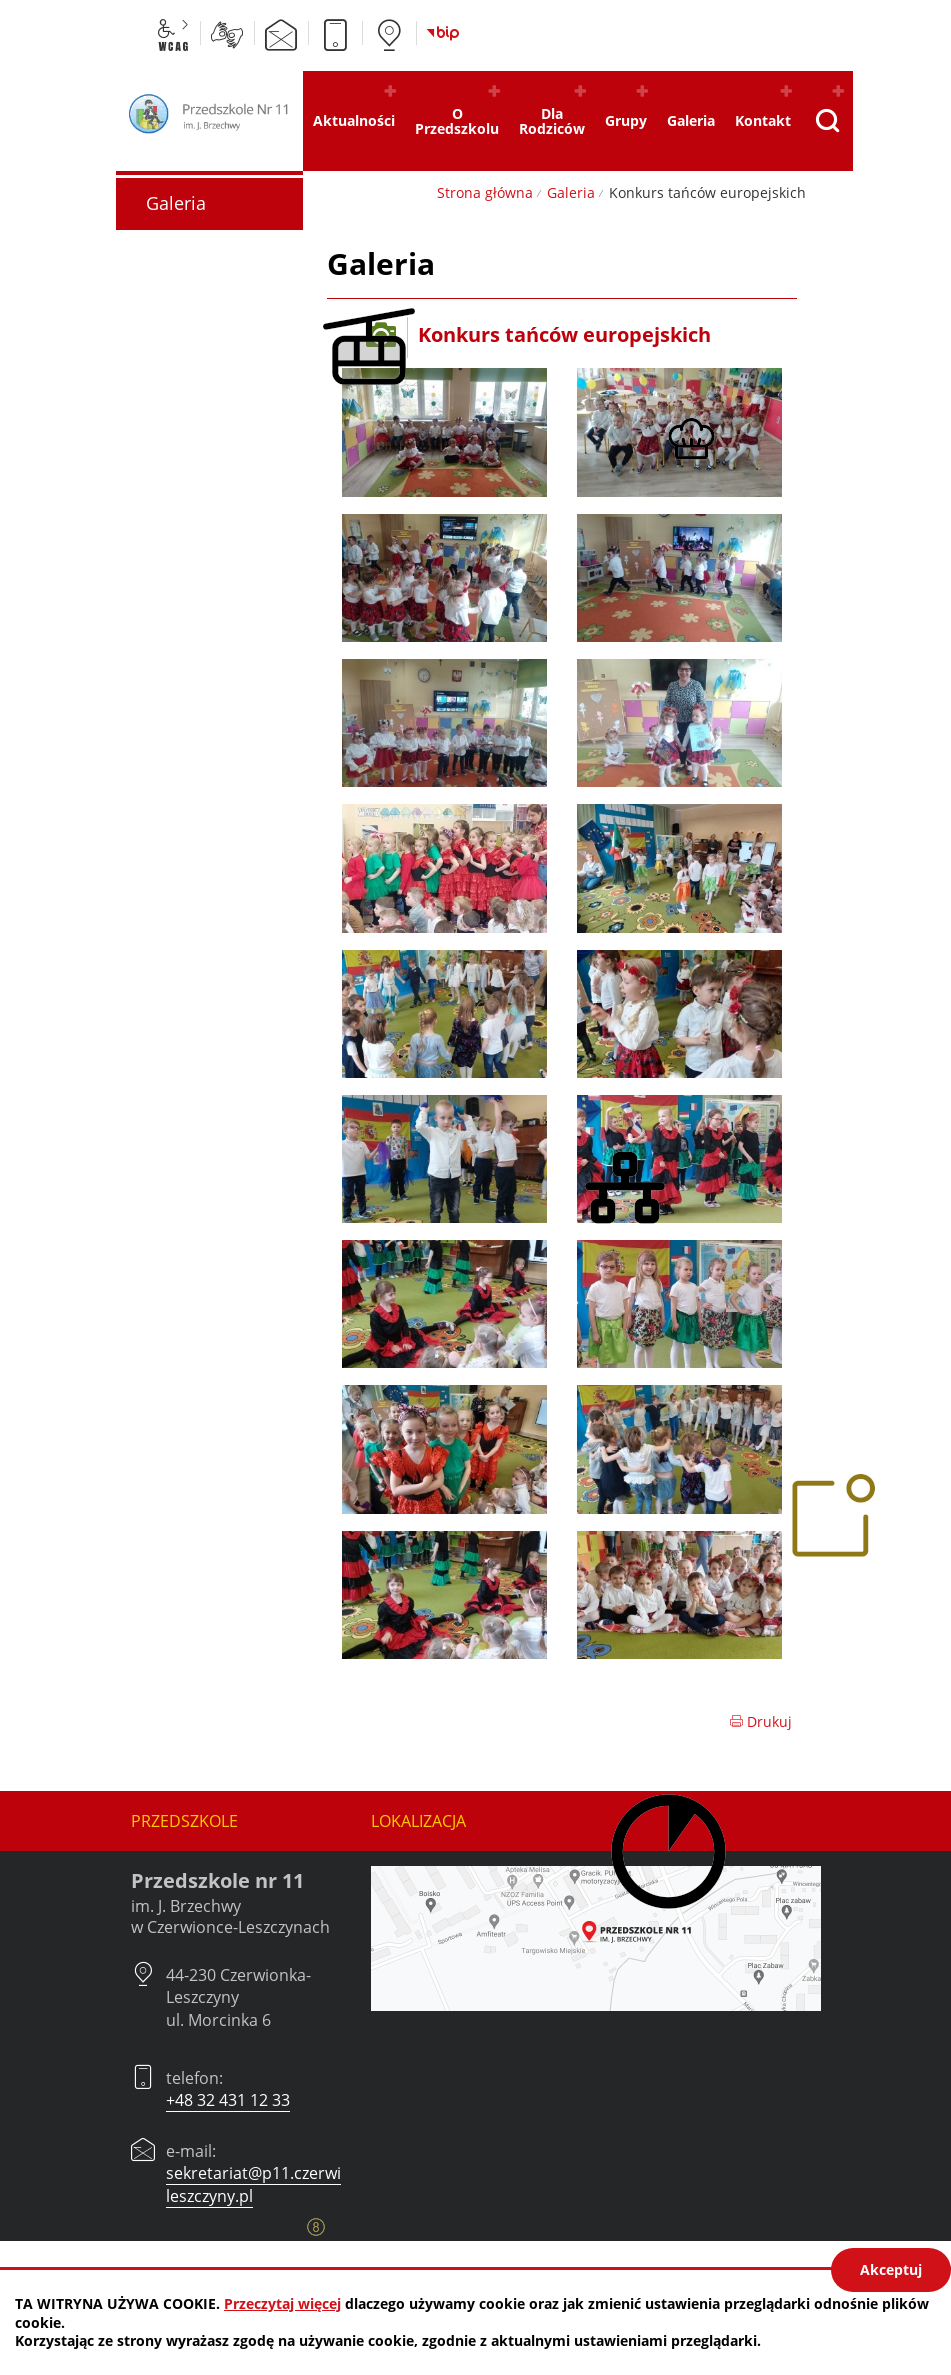  What do you see at coordinates (832, 1517) in the screenshot?
I see `view notifications` at bounding box center [832, 1517].